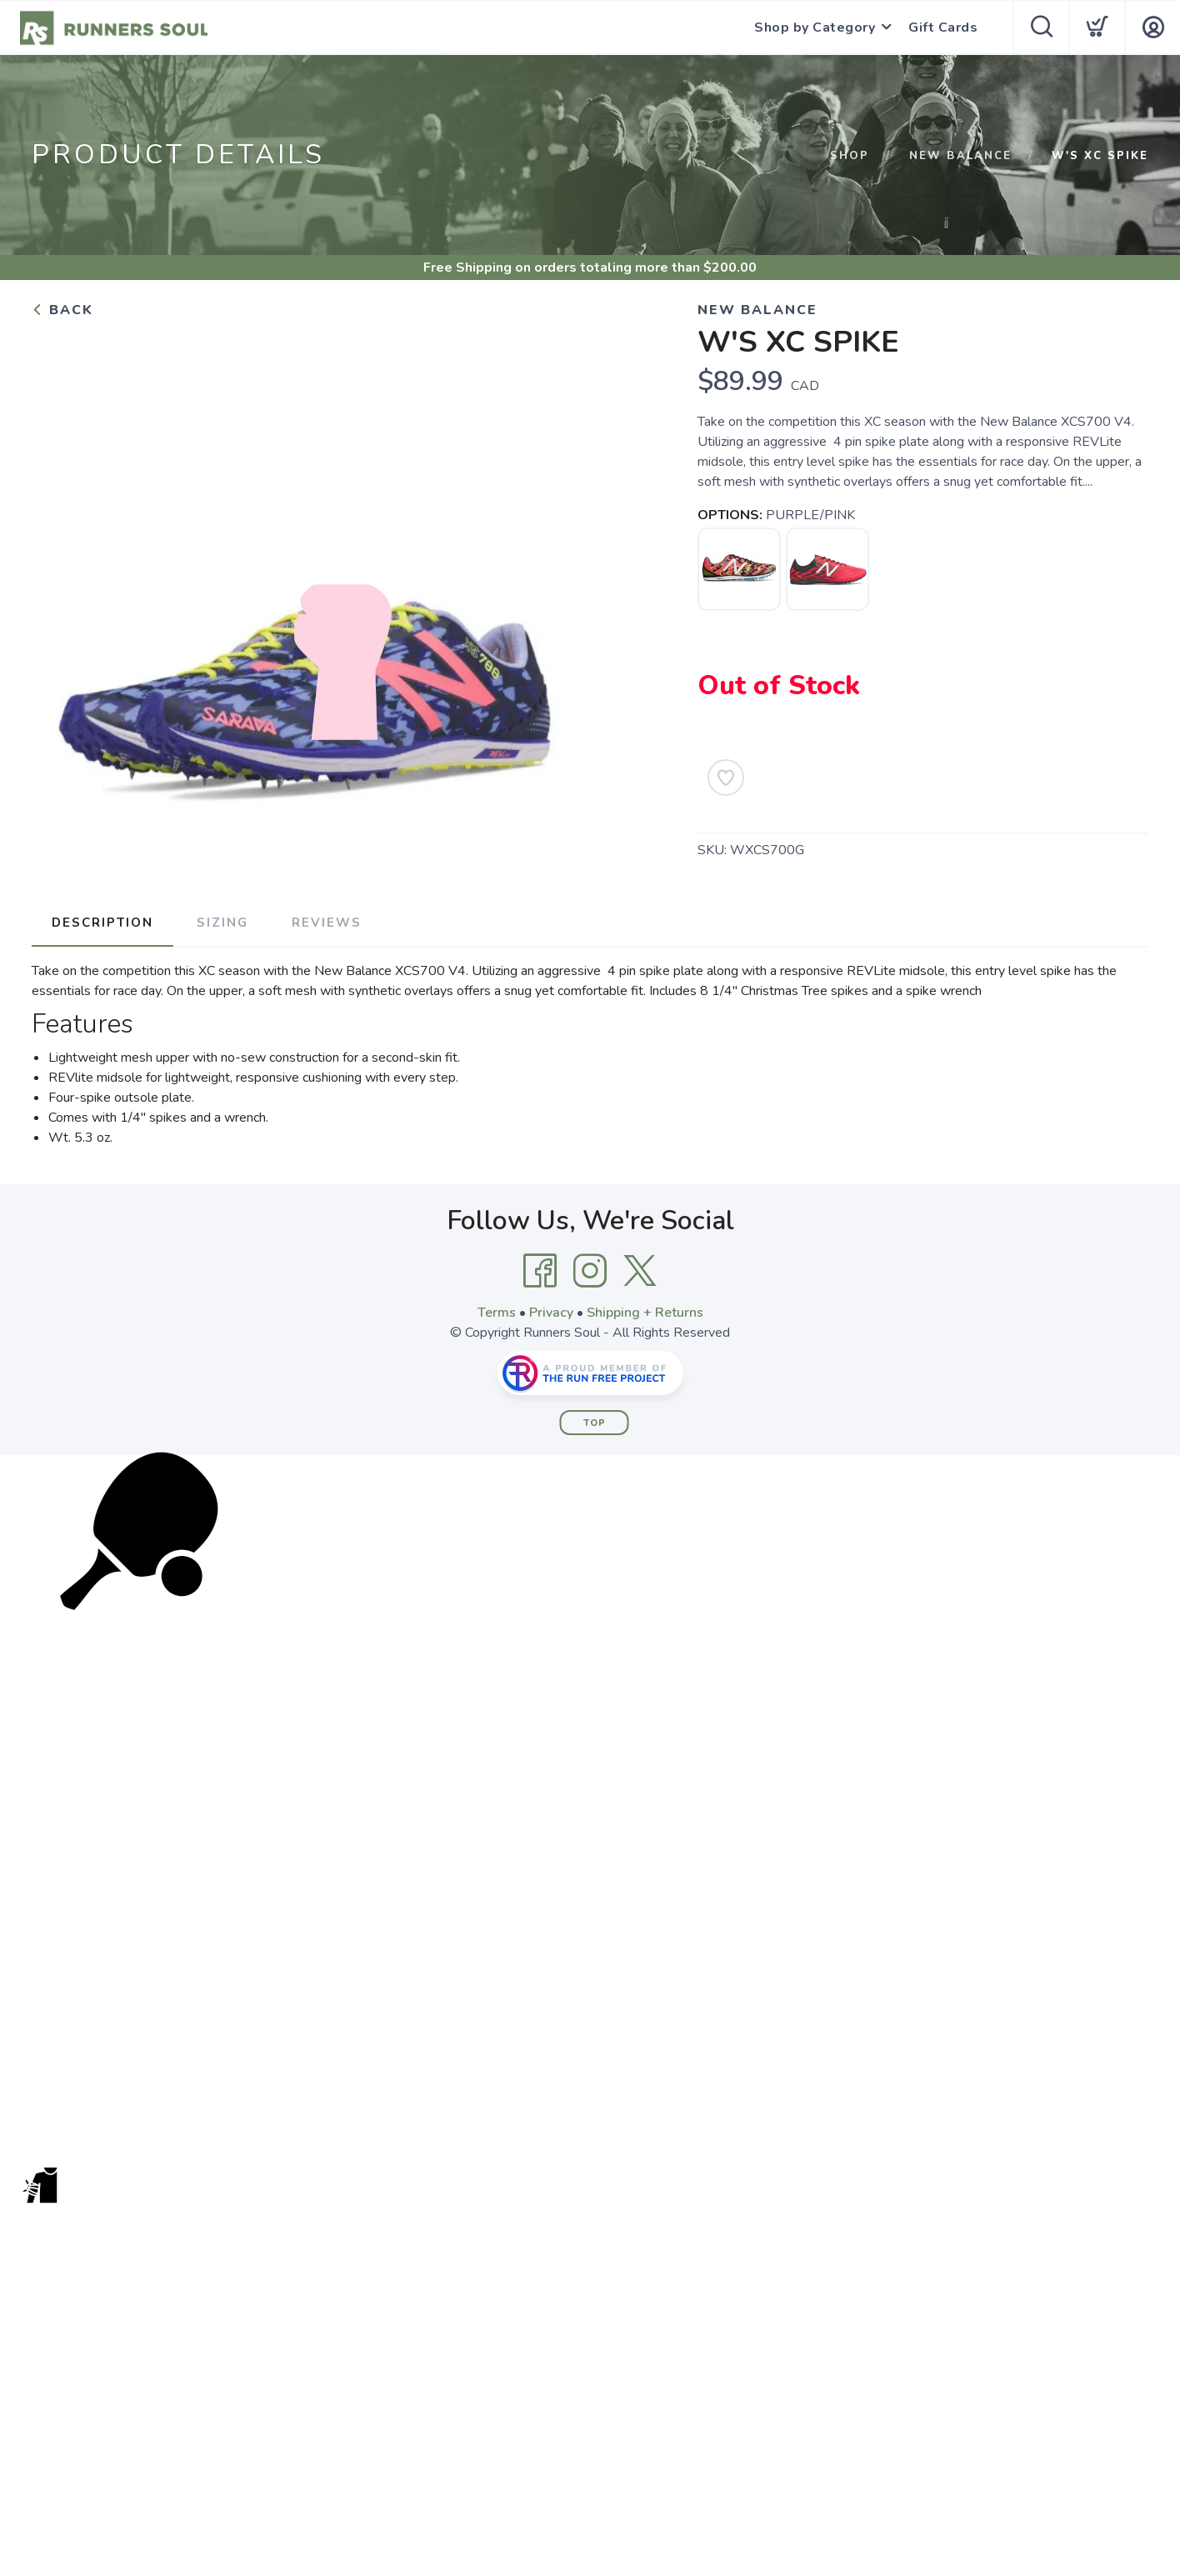 The width and height of the screenshot is (1180, 2576). What do you see at coordinates (39, 2185) in the screenshot?
I see `report an injury or health issue` at bounding box center [39, 2185].